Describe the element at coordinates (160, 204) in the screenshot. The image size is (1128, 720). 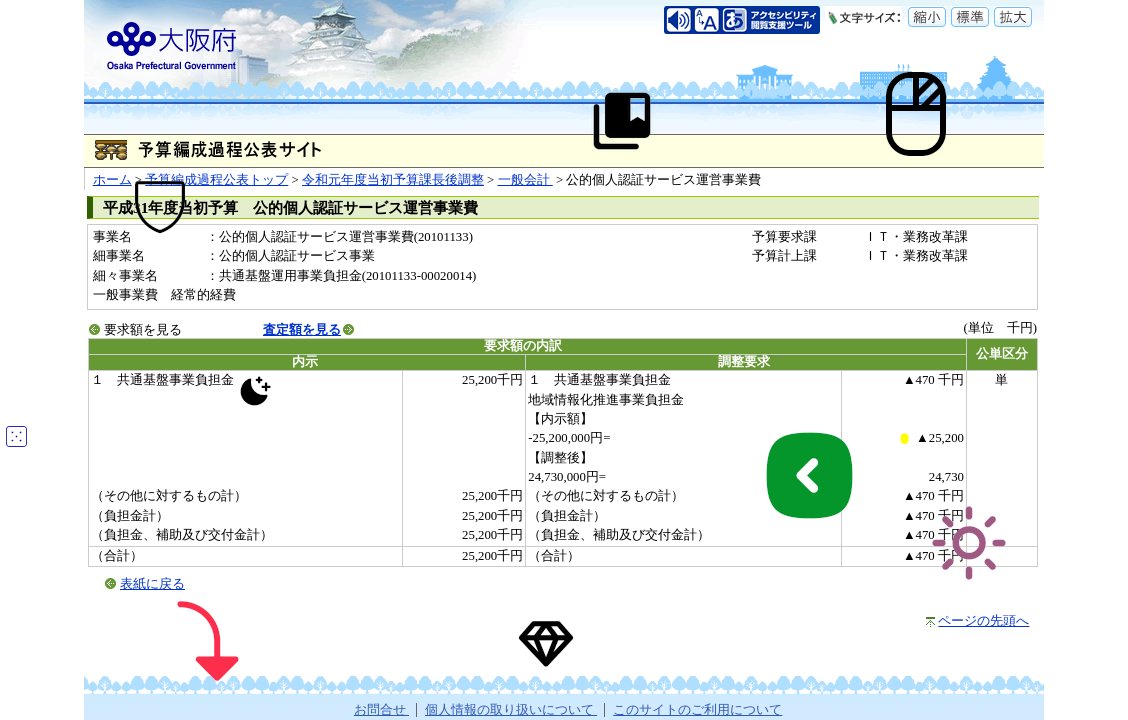
I see `access security settings` at that location.